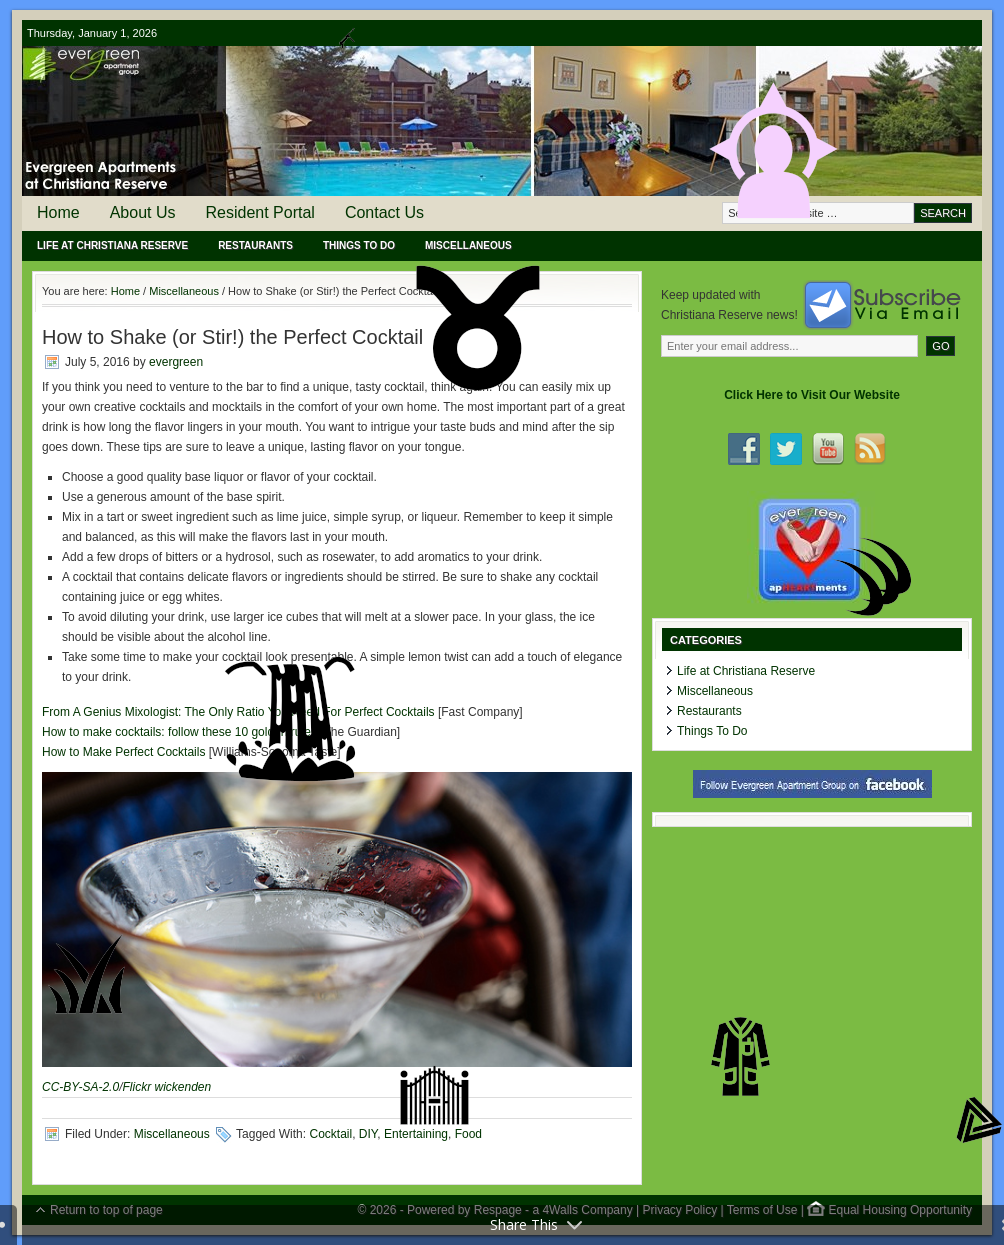  Describe the element at coordinates (740, 1056) in the screenshot. I see `access science or laboratory features` at that location.